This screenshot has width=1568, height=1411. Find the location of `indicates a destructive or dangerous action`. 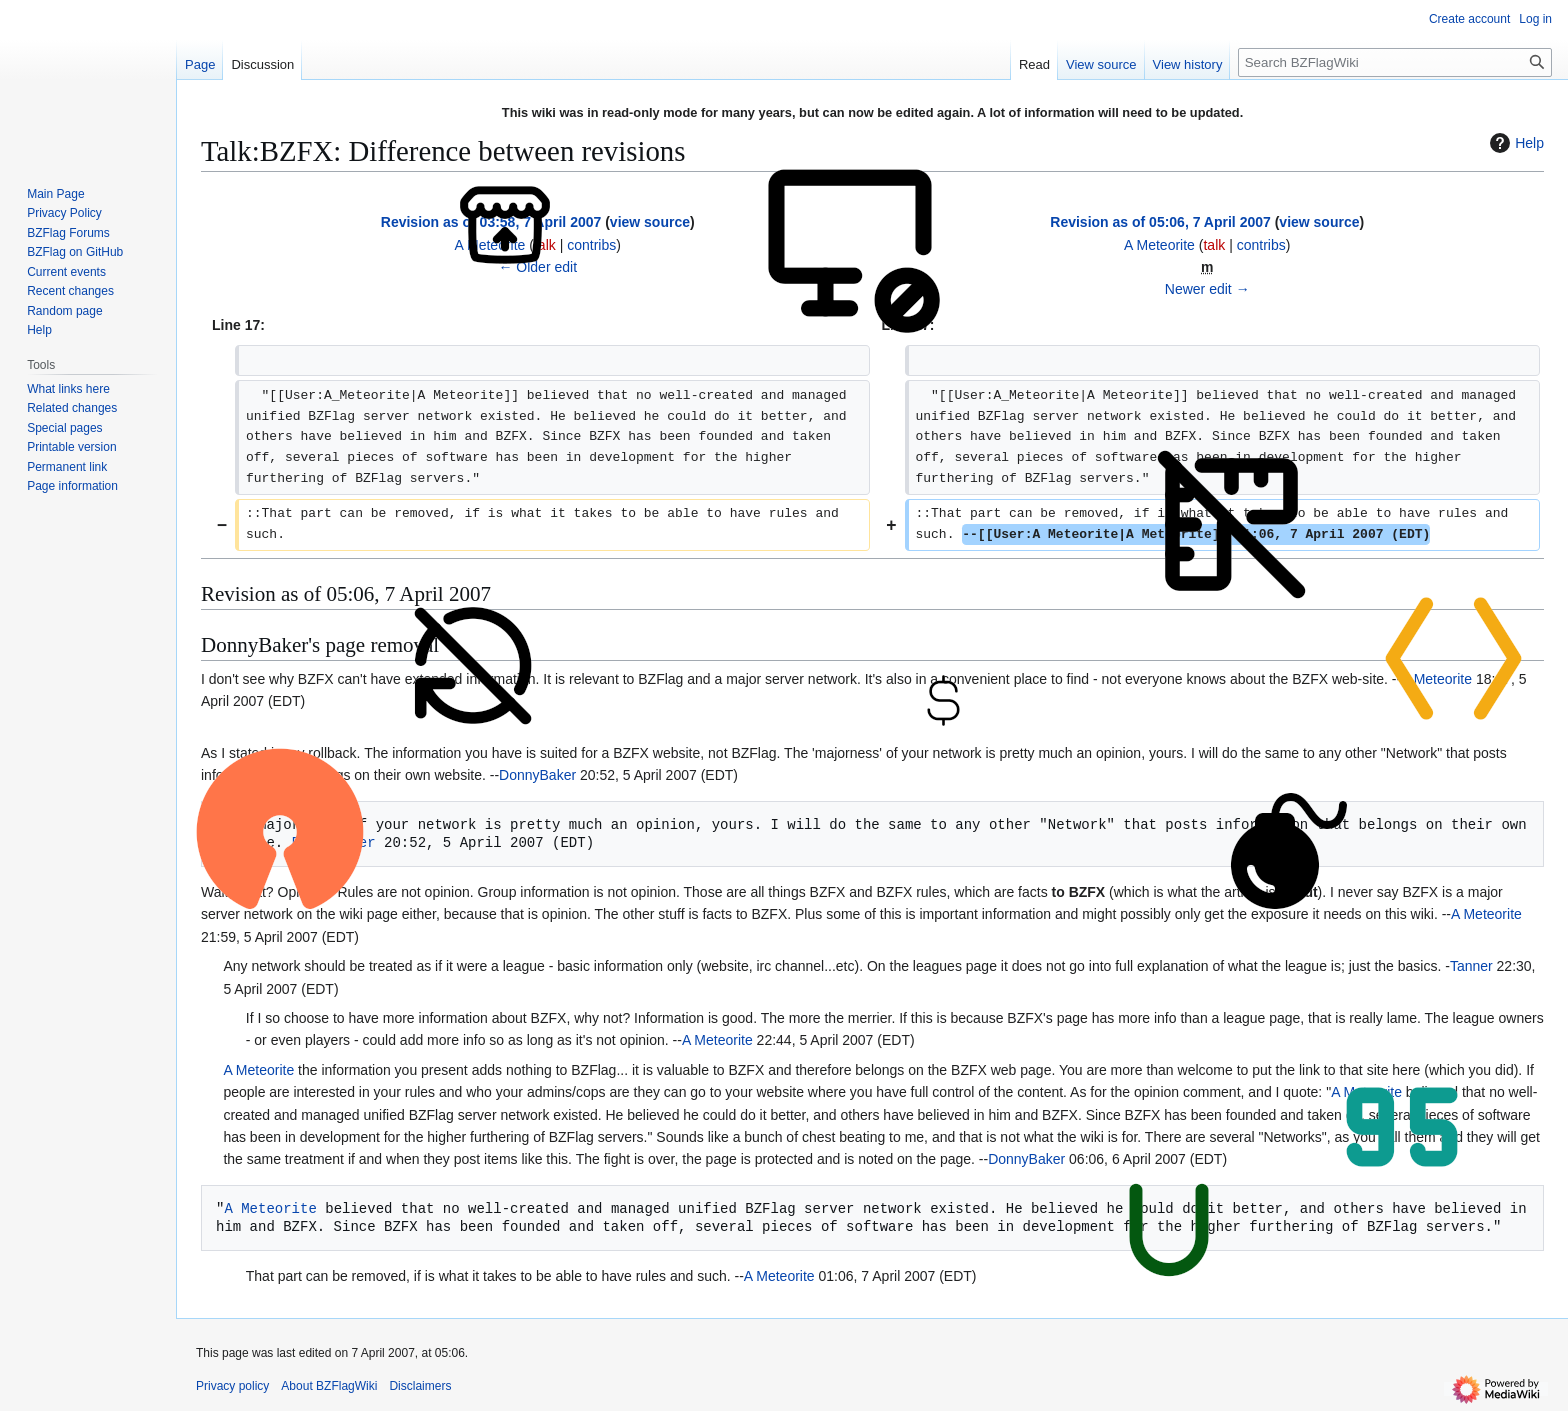

indicates a destructive or dangerous action is located at coordinates (1283, 849).